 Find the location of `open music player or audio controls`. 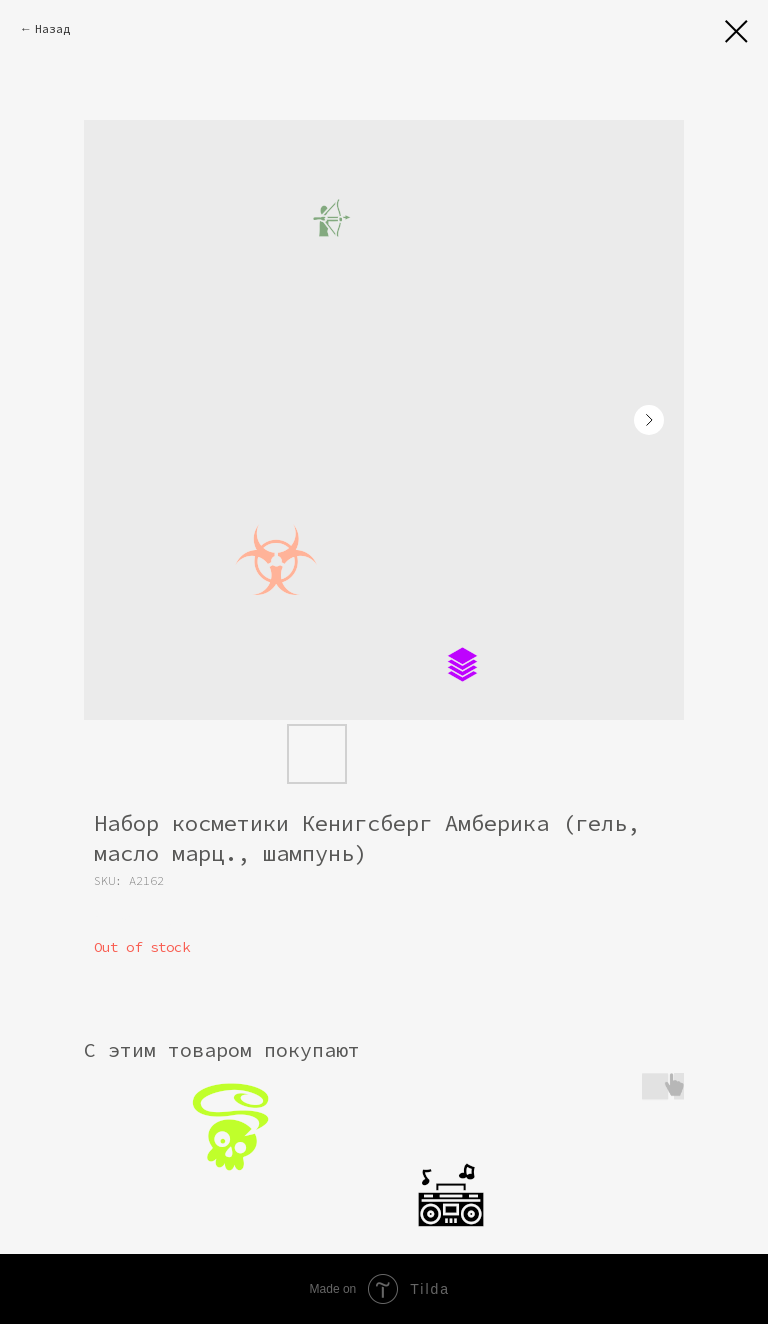

open music player or audio controls is located at coordinates (451, 1196).